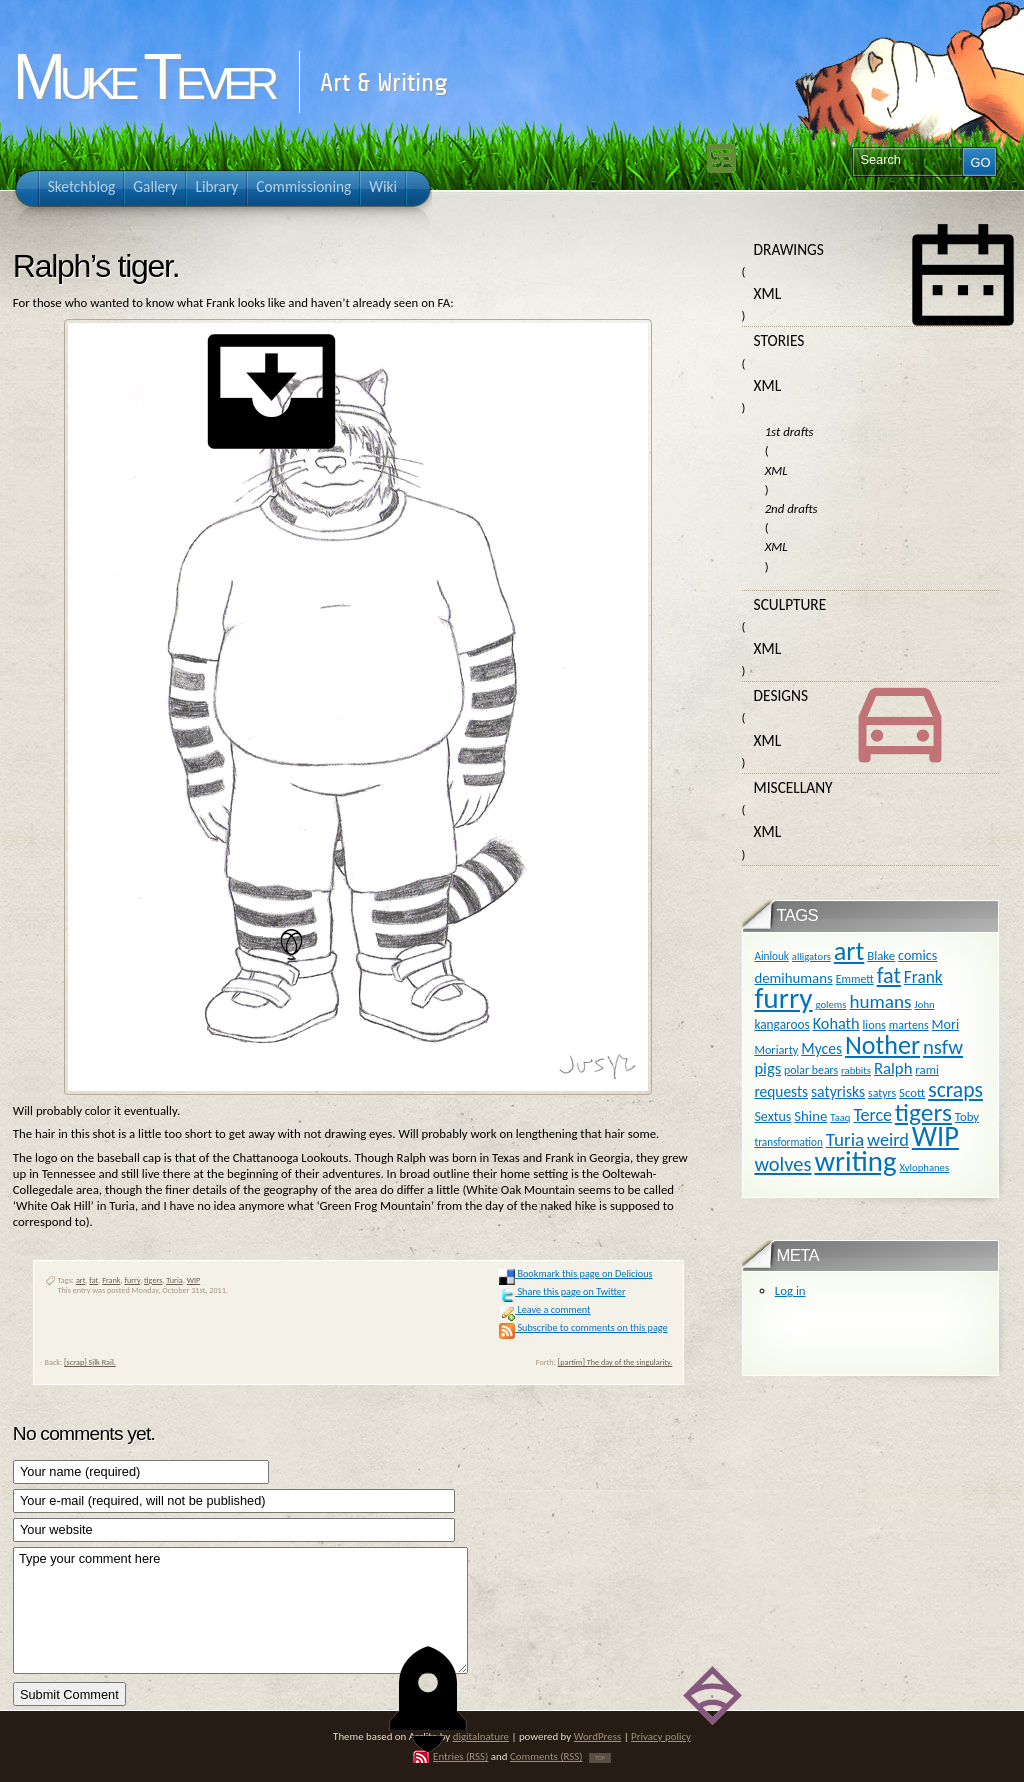  Describe the element at coordinates (291, 944) in the screenshot. I see `open the Uphold app` at that location.